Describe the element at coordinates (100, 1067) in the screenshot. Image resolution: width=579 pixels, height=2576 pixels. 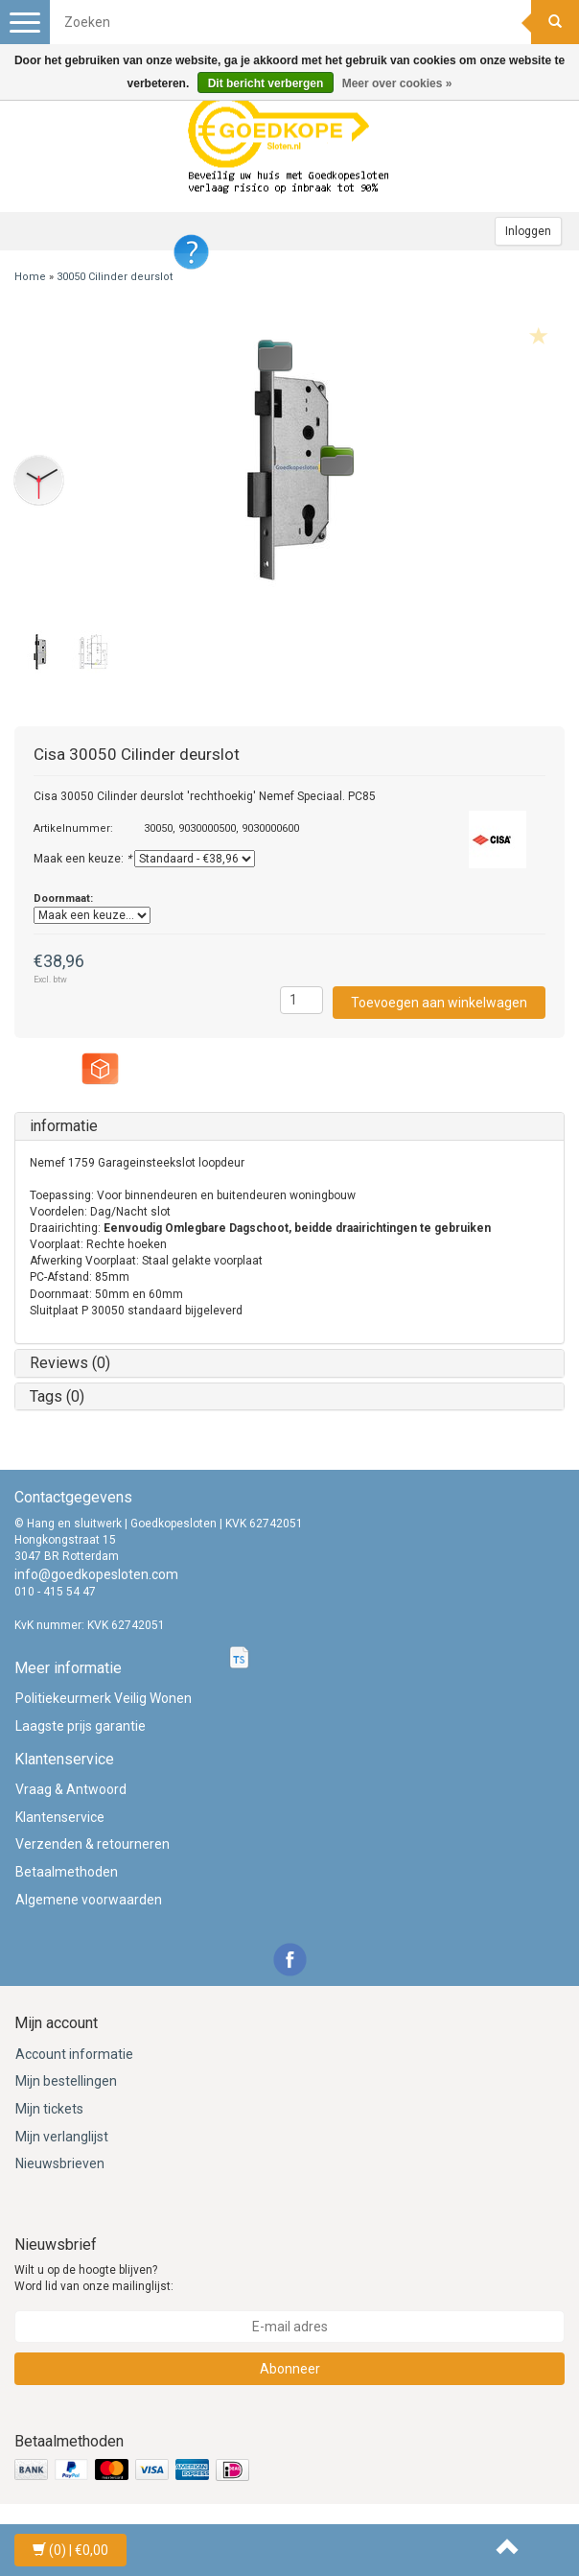
I see `open a 3D model file` at that location.